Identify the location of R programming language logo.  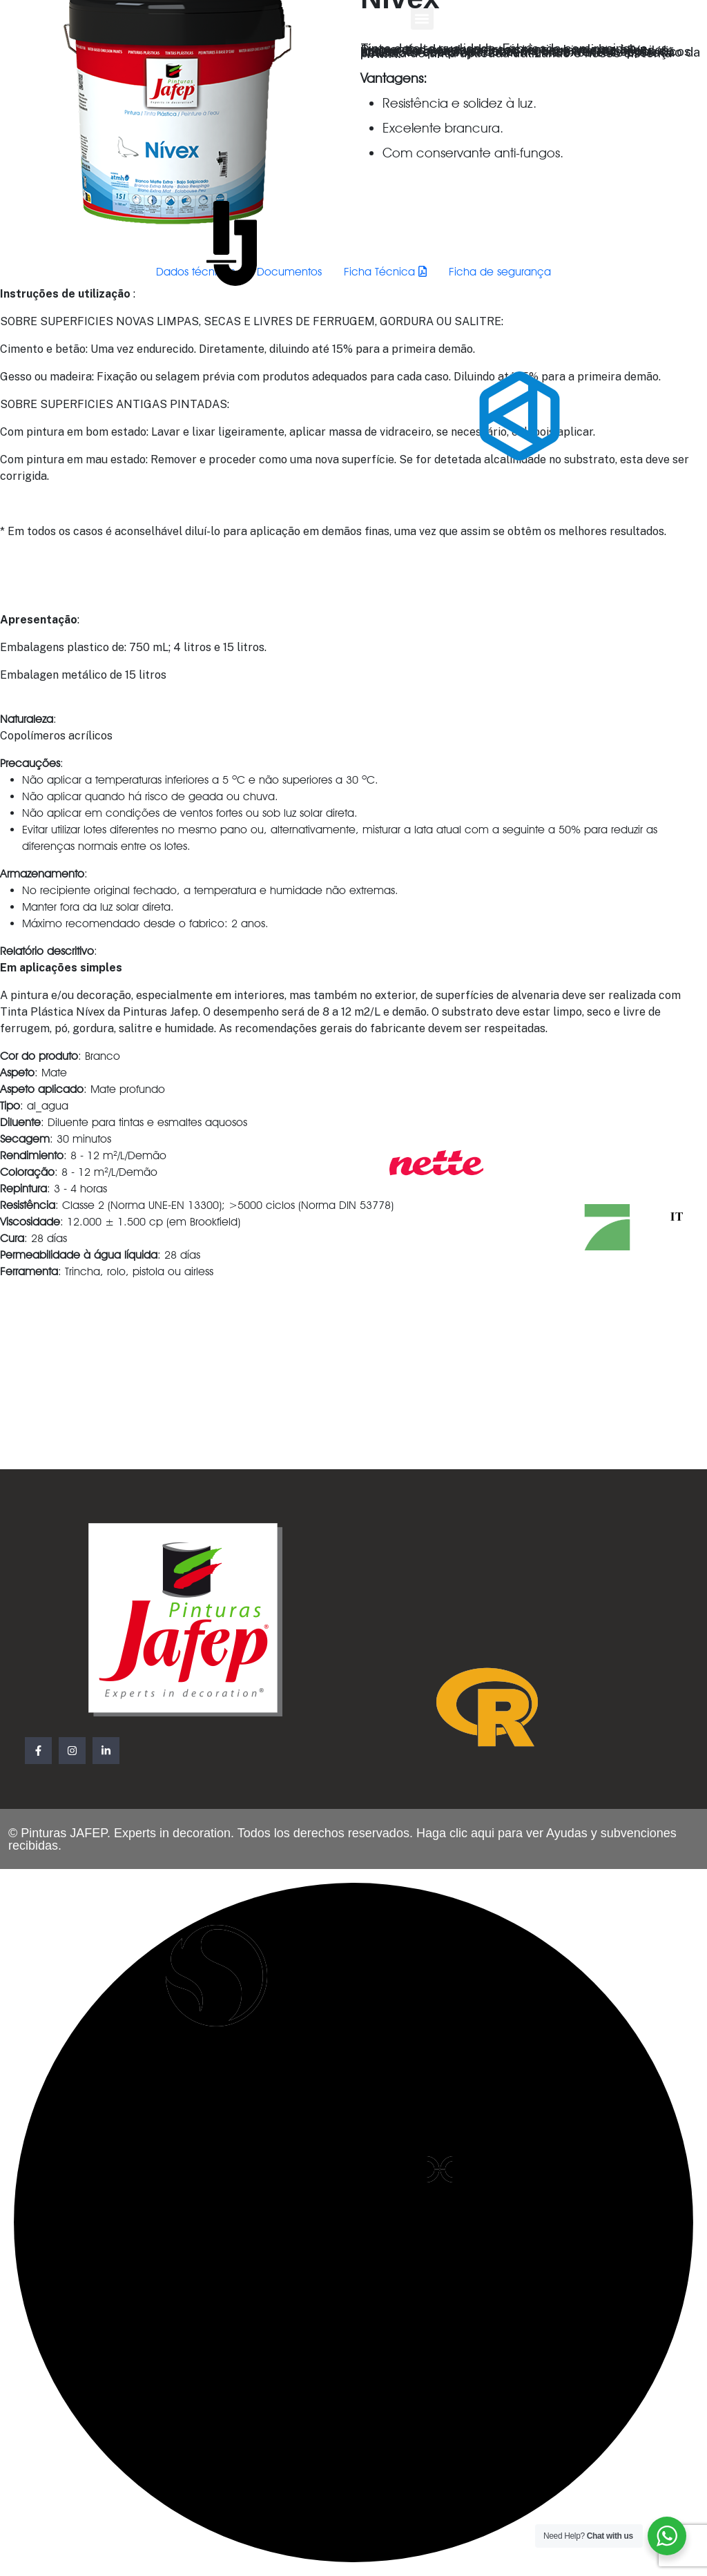
(487, 1707).